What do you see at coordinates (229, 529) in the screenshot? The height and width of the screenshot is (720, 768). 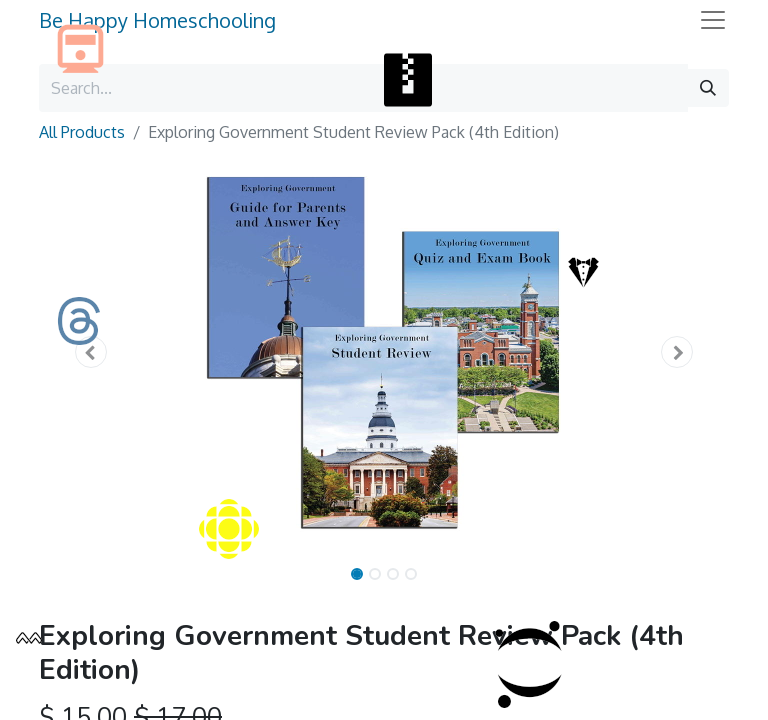 I see `CBC (Canadian Broadcasting Corporation) logo` at bounding box center [229, 529].